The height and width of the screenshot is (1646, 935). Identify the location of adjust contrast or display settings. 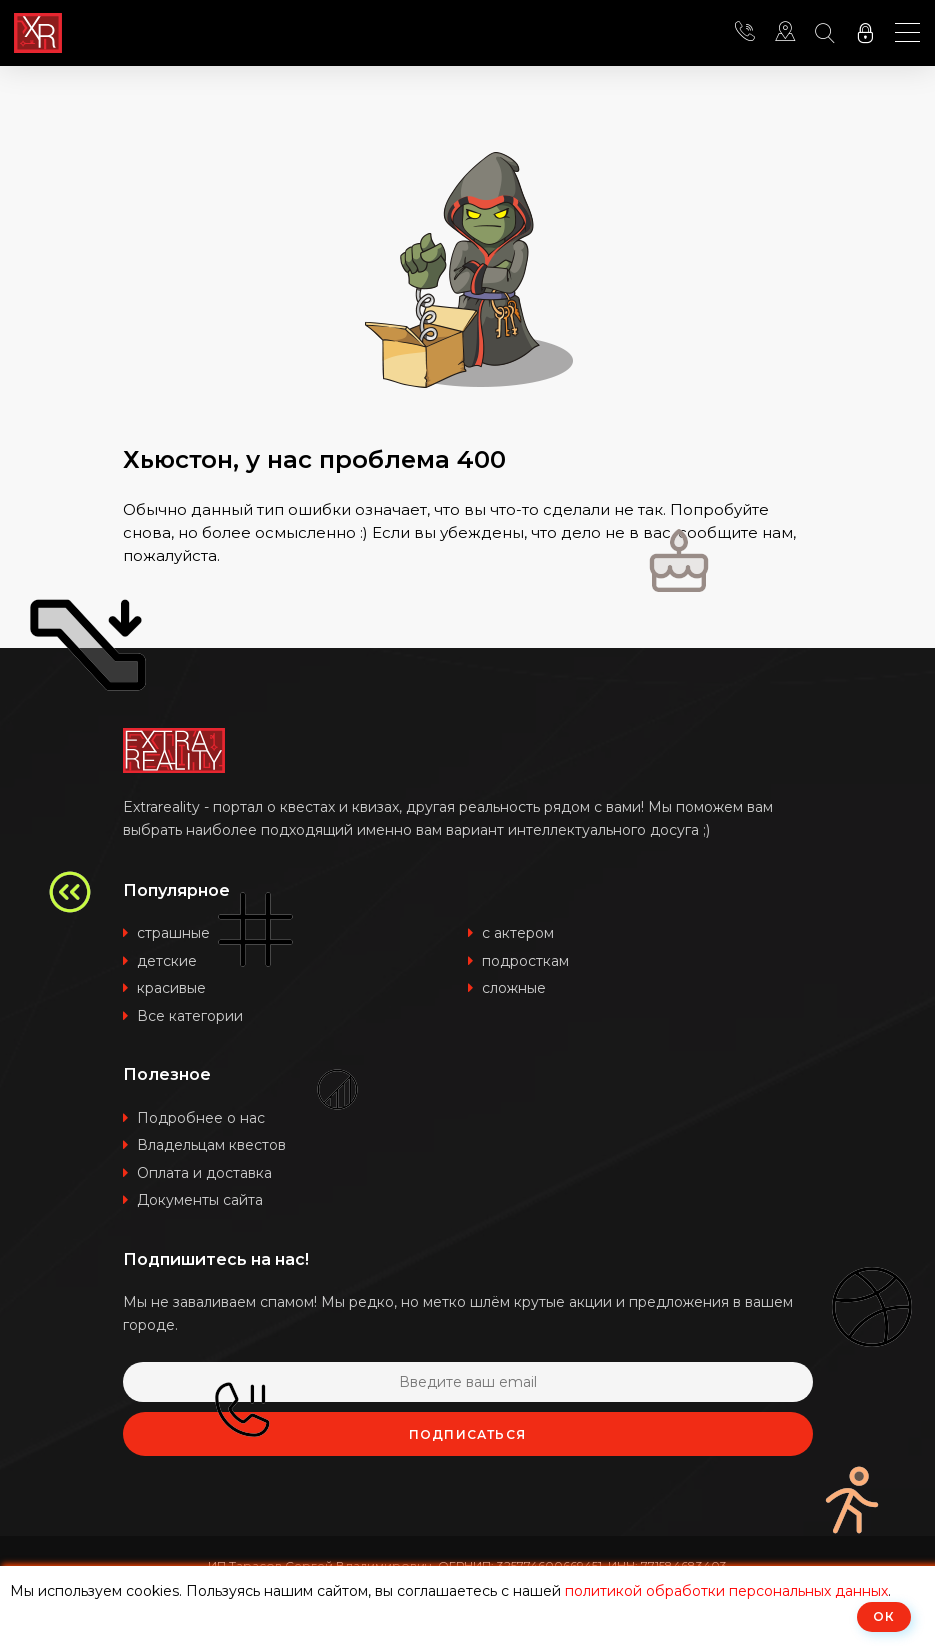
(337, 1089).